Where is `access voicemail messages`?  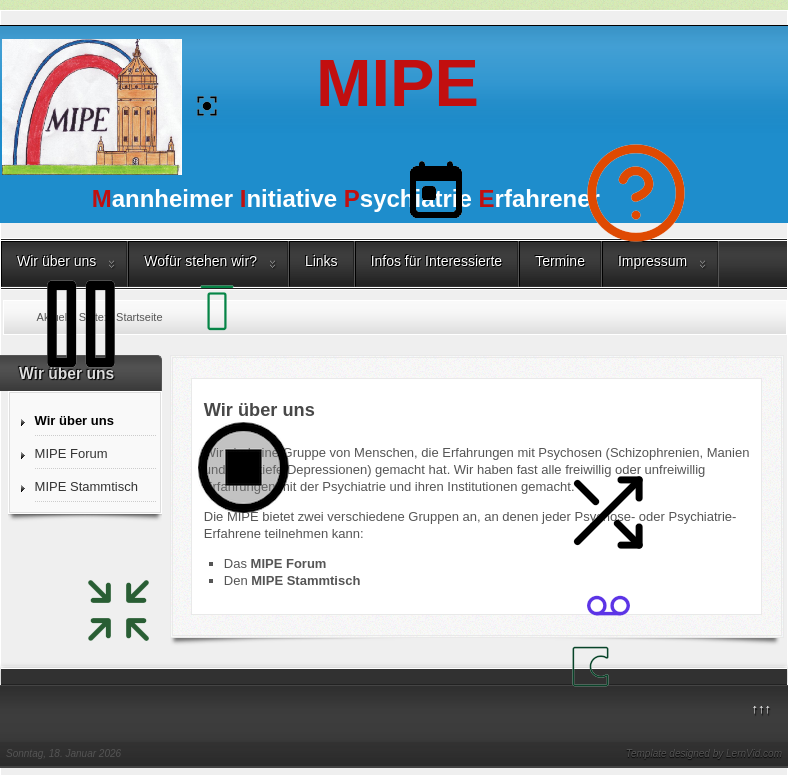 access voicemail messages is located at coordinates (608, 606).